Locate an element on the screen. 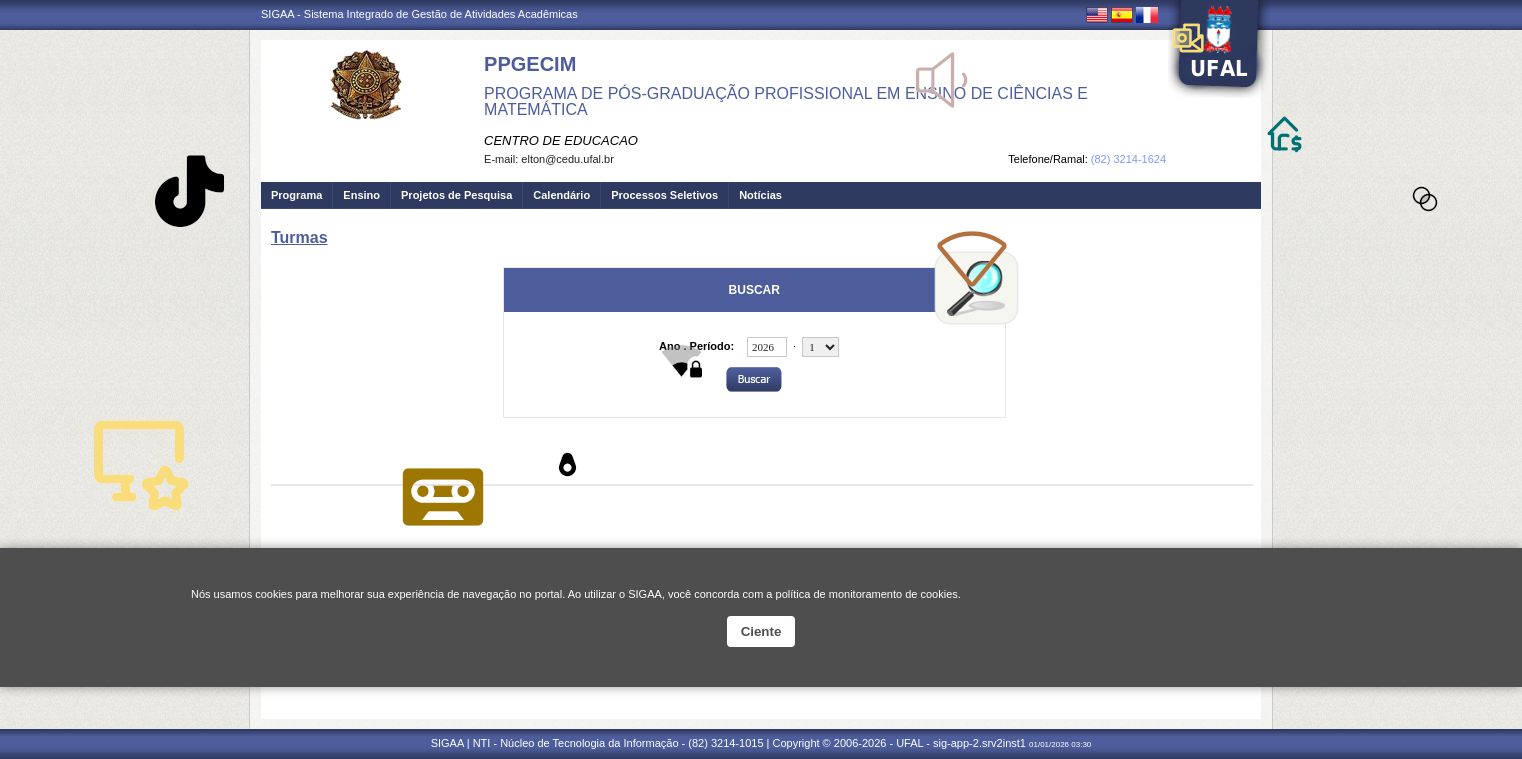 The image size is (1522, 759). no wifi signal available is located at coordinates (972, 259).